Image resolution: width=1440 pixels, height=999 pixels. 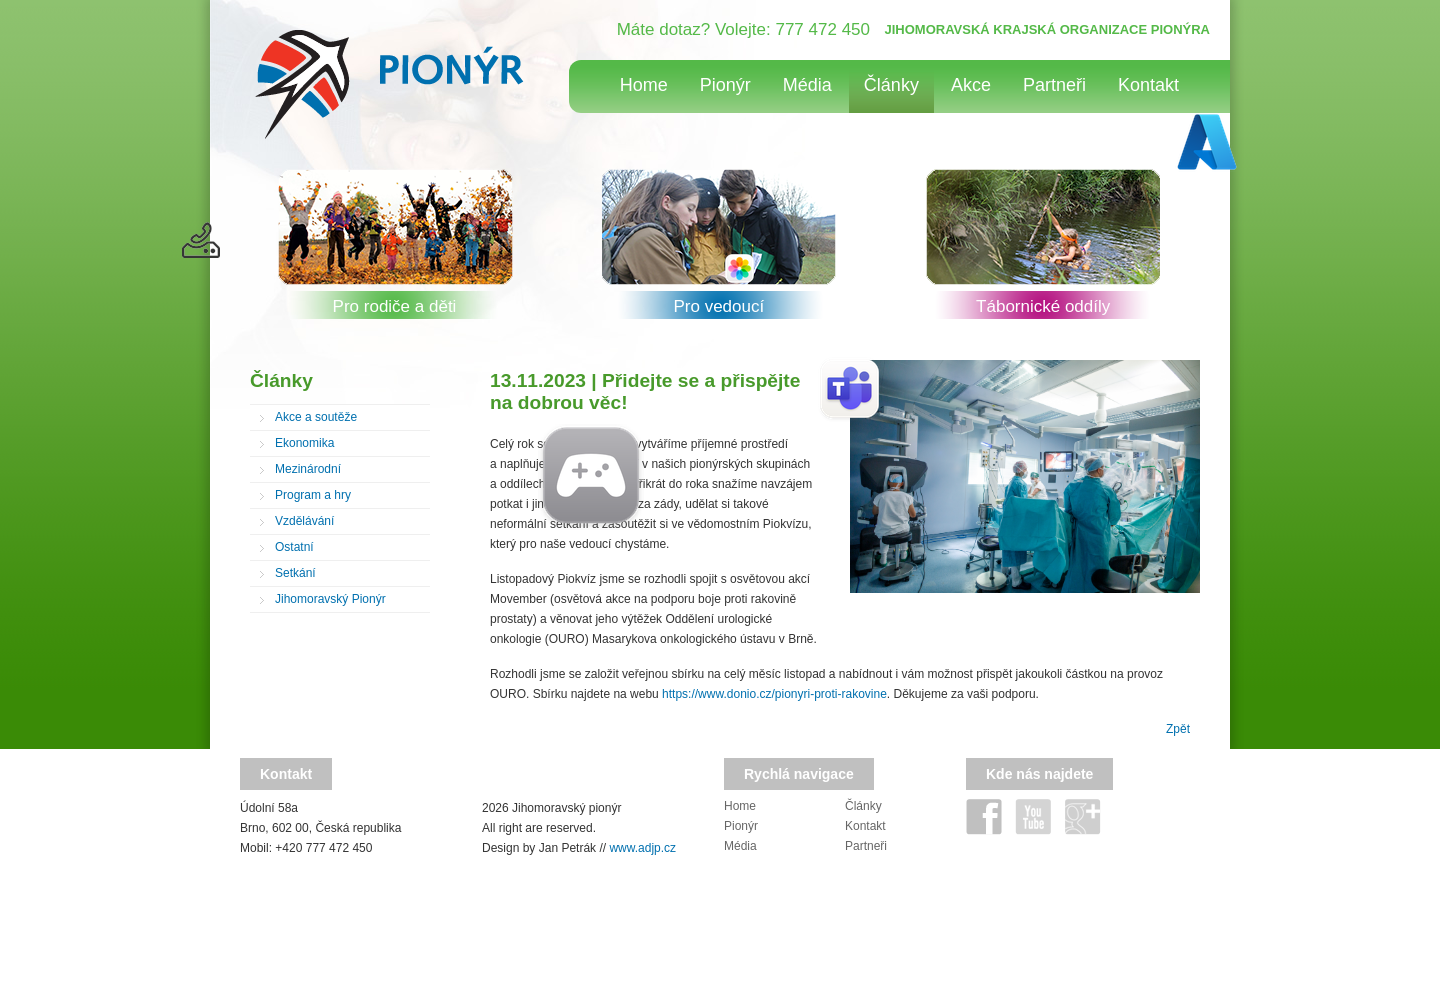 I want to click on access games settings or preferences, so click(x=591, y=477).